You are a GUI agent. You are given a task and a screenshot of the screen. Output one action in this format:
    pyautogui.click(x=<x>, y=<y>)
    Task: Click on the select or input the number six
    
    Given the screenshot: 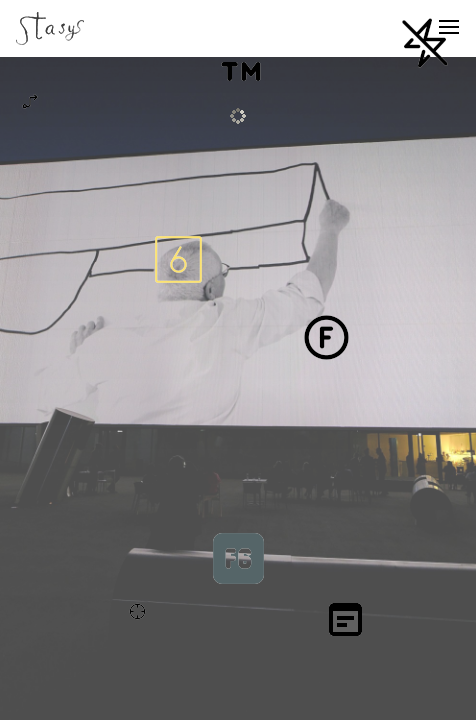 What is the action you would take?
    pyautogui.click(x=178, y=259)
    